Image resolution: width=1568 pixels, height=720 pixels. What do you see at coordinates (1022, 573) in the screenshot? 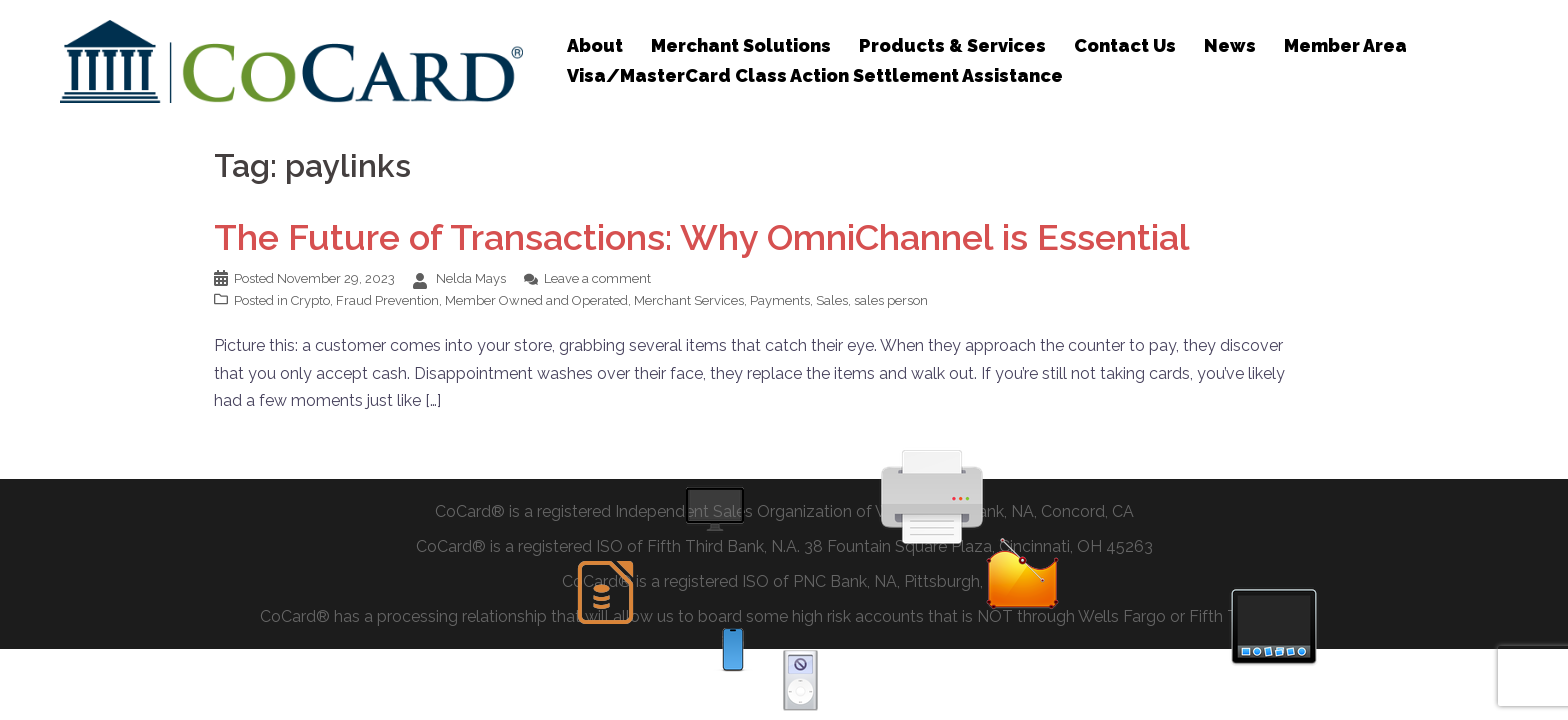
I see `access media library or asset collection` at bounding box center [1022, 573].